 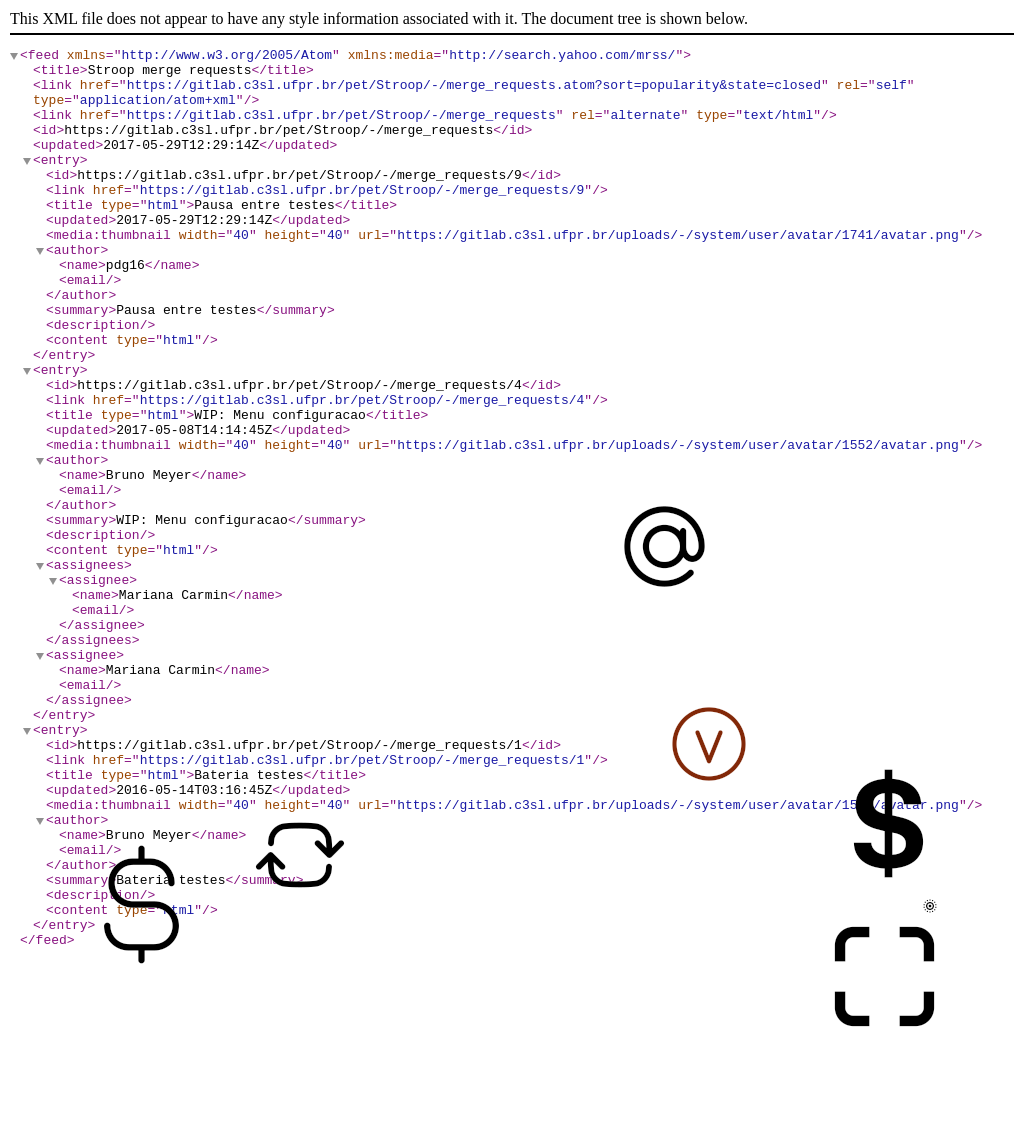 What do you see at coordinates (884, 976) in the screenshot?
I see `scan a QR code or barcode` at bounding box center [884, 976].